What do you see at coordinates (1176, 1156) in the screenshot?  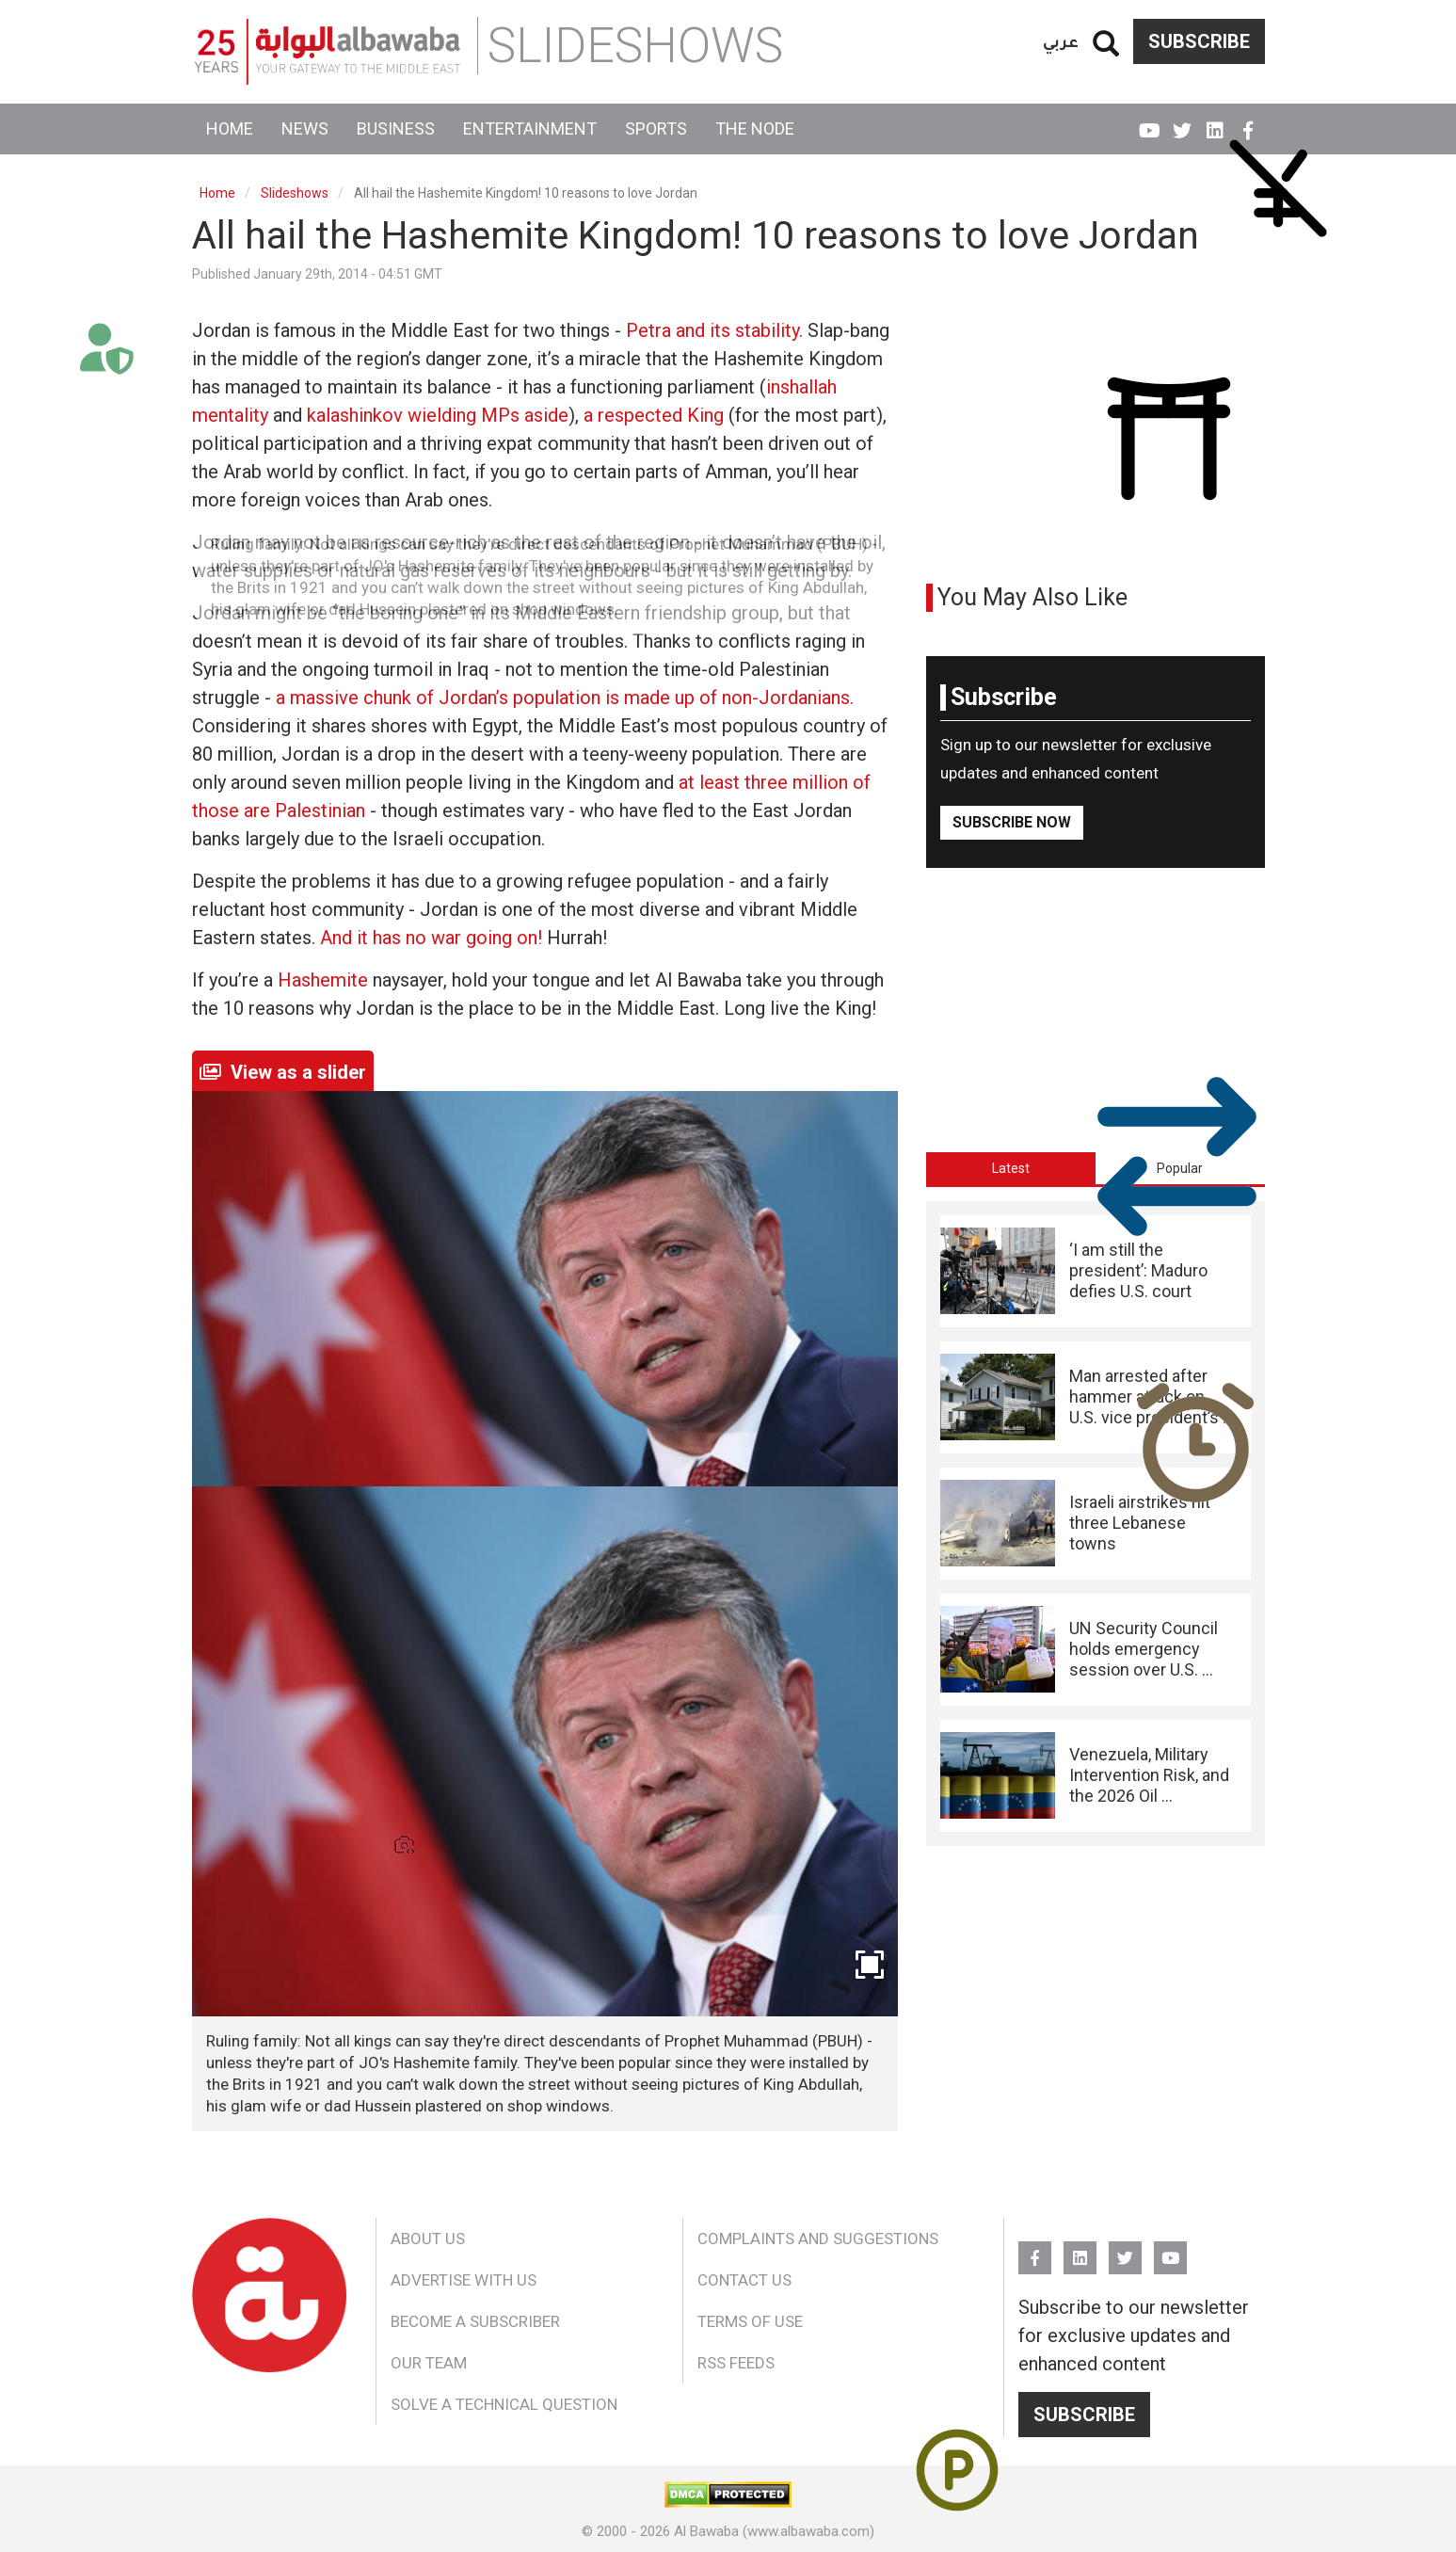 I see `swap or exchange items` at bounding box center [1176, 1156].